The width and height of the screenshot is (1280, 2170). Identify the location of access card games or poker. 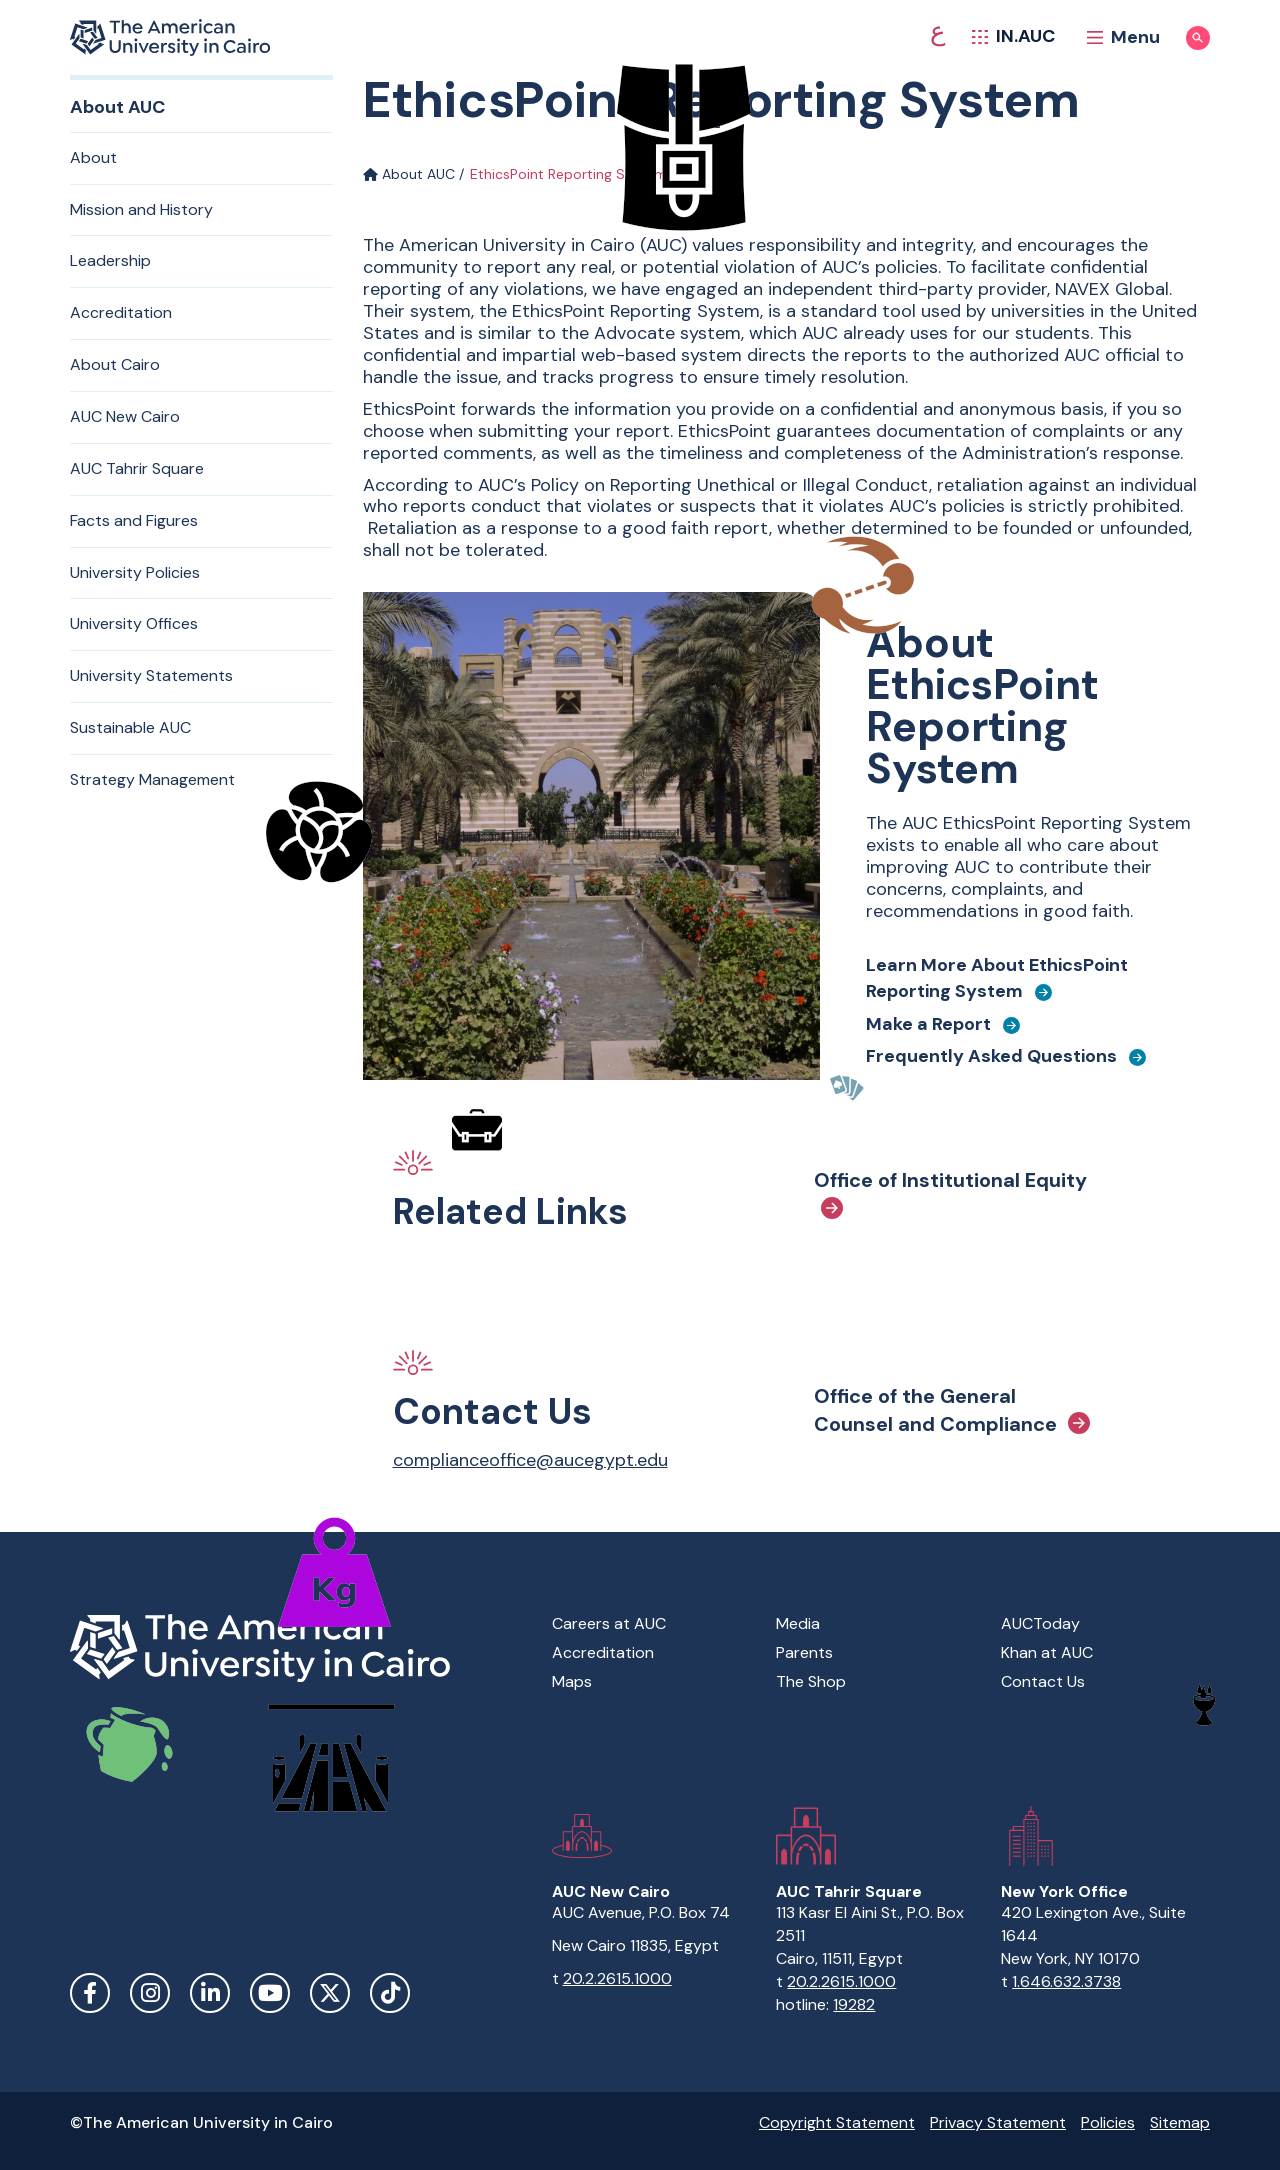
(847, 1088).